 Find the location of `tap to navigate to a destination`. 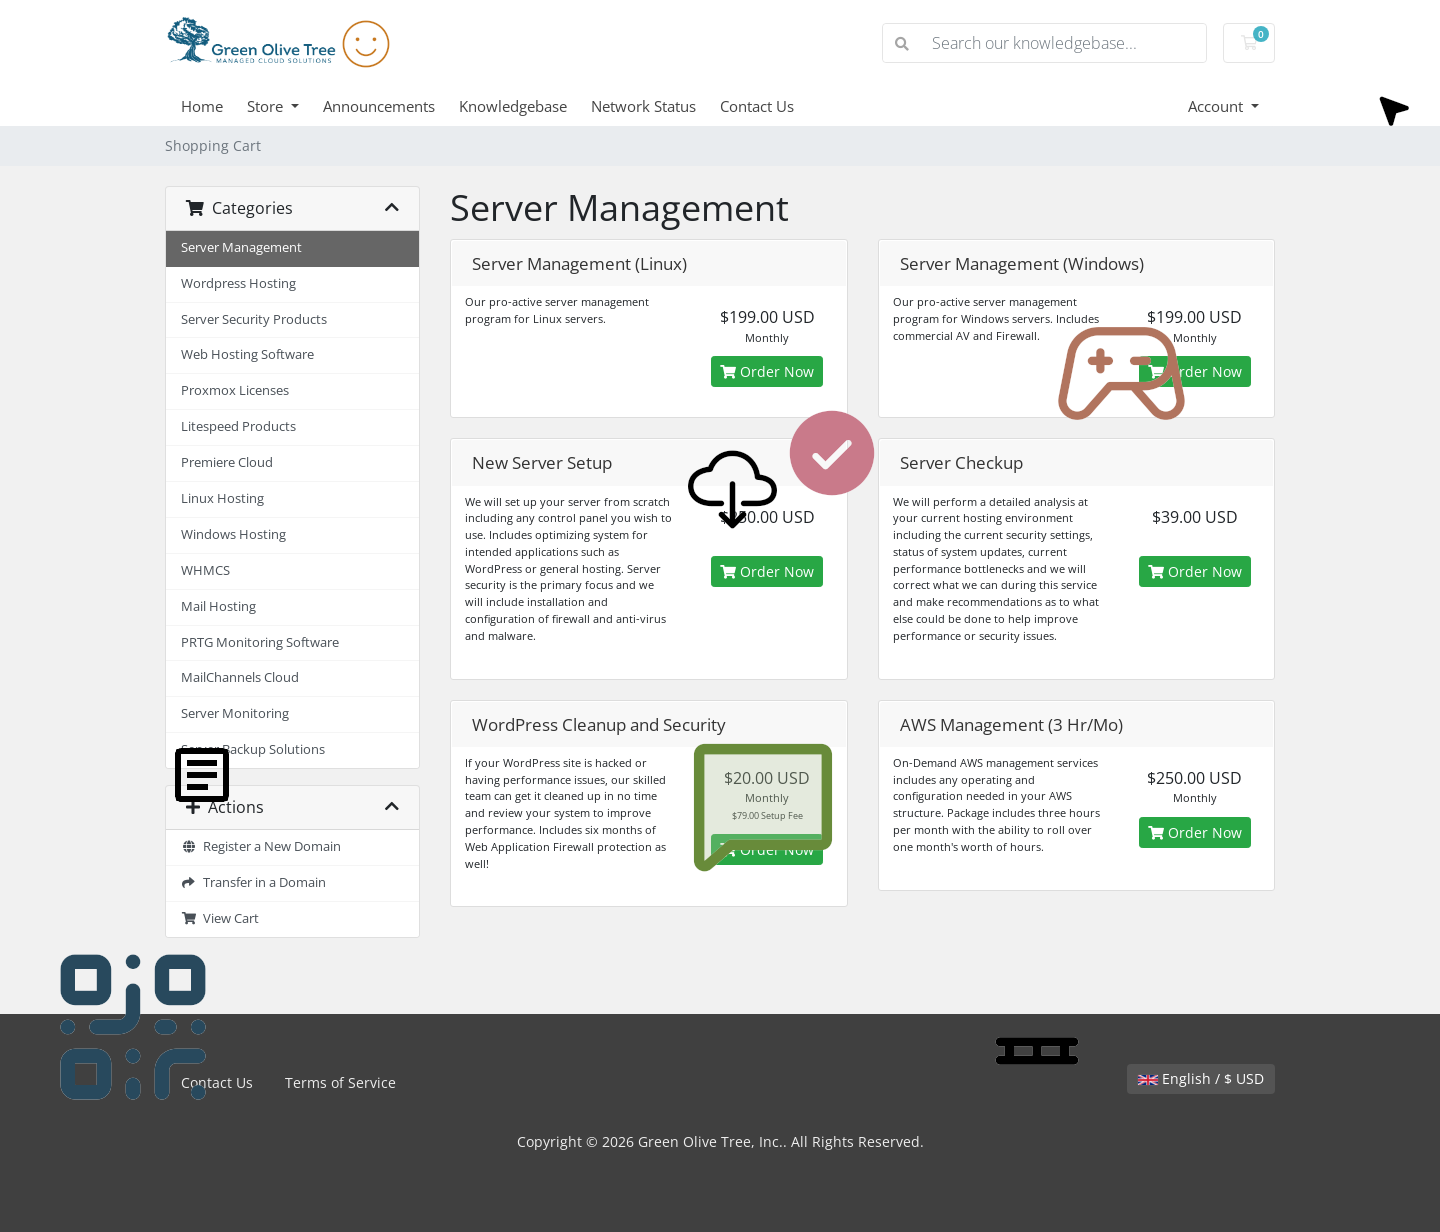

tap to navigate to a destination is located at coordinates (1392, 109).